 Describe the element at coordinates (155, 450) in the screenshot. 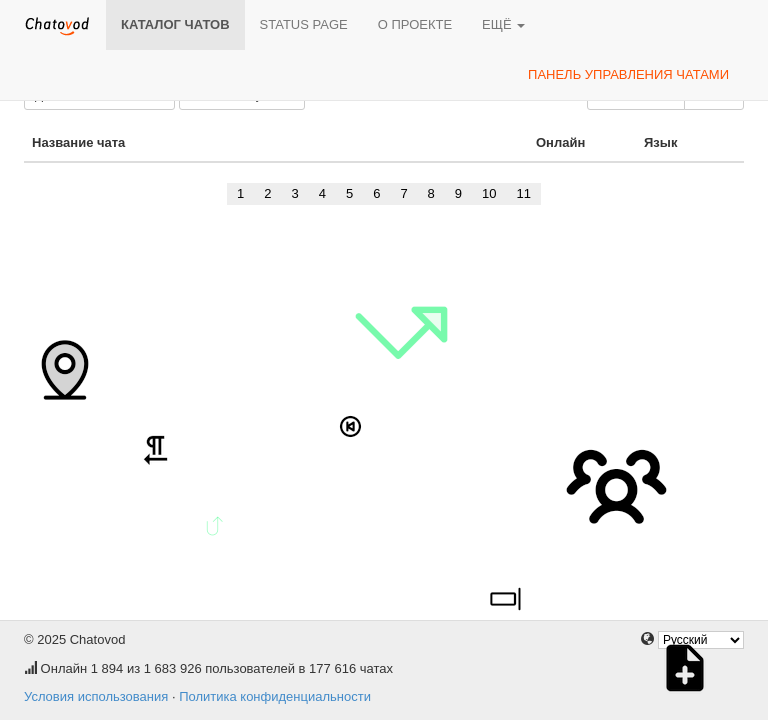

I see `switch text direction to right-to-left` at that location.